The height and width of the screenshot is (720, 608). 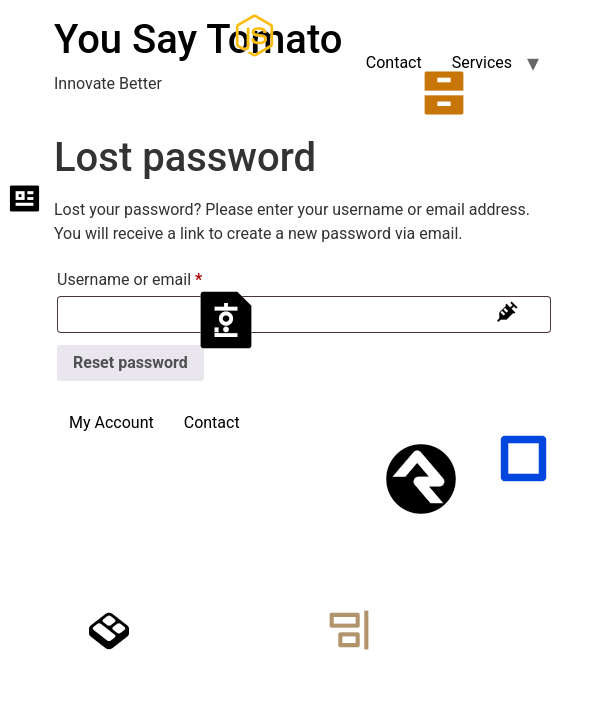 What do you see at coordinates (24, 198) in the screenshot?
I see `view your profile` at bounding box center [24, 198].